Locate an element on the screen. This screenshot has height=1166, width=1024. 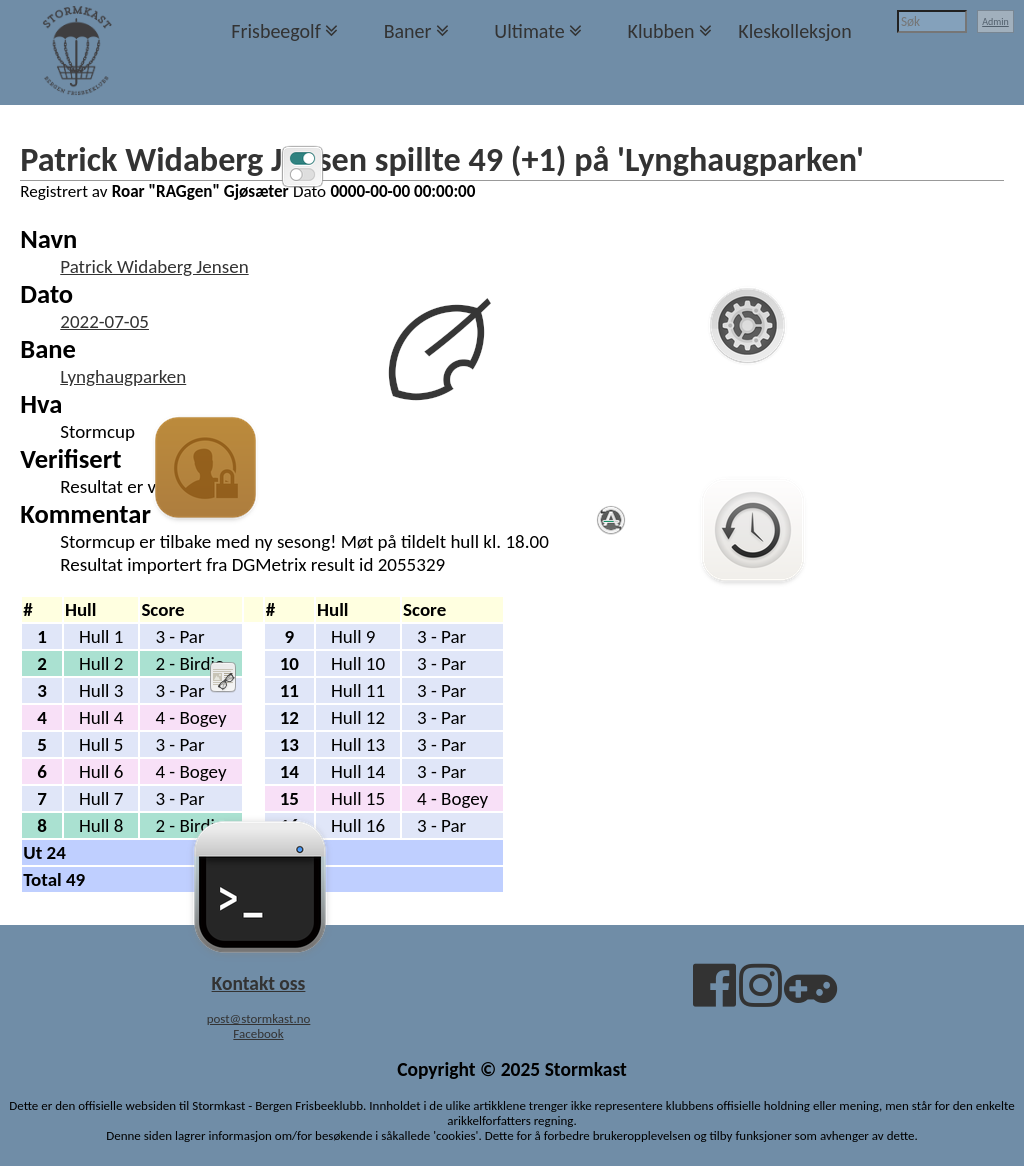
configure network information service (NIS) settings is located at coordinates (205, 467).